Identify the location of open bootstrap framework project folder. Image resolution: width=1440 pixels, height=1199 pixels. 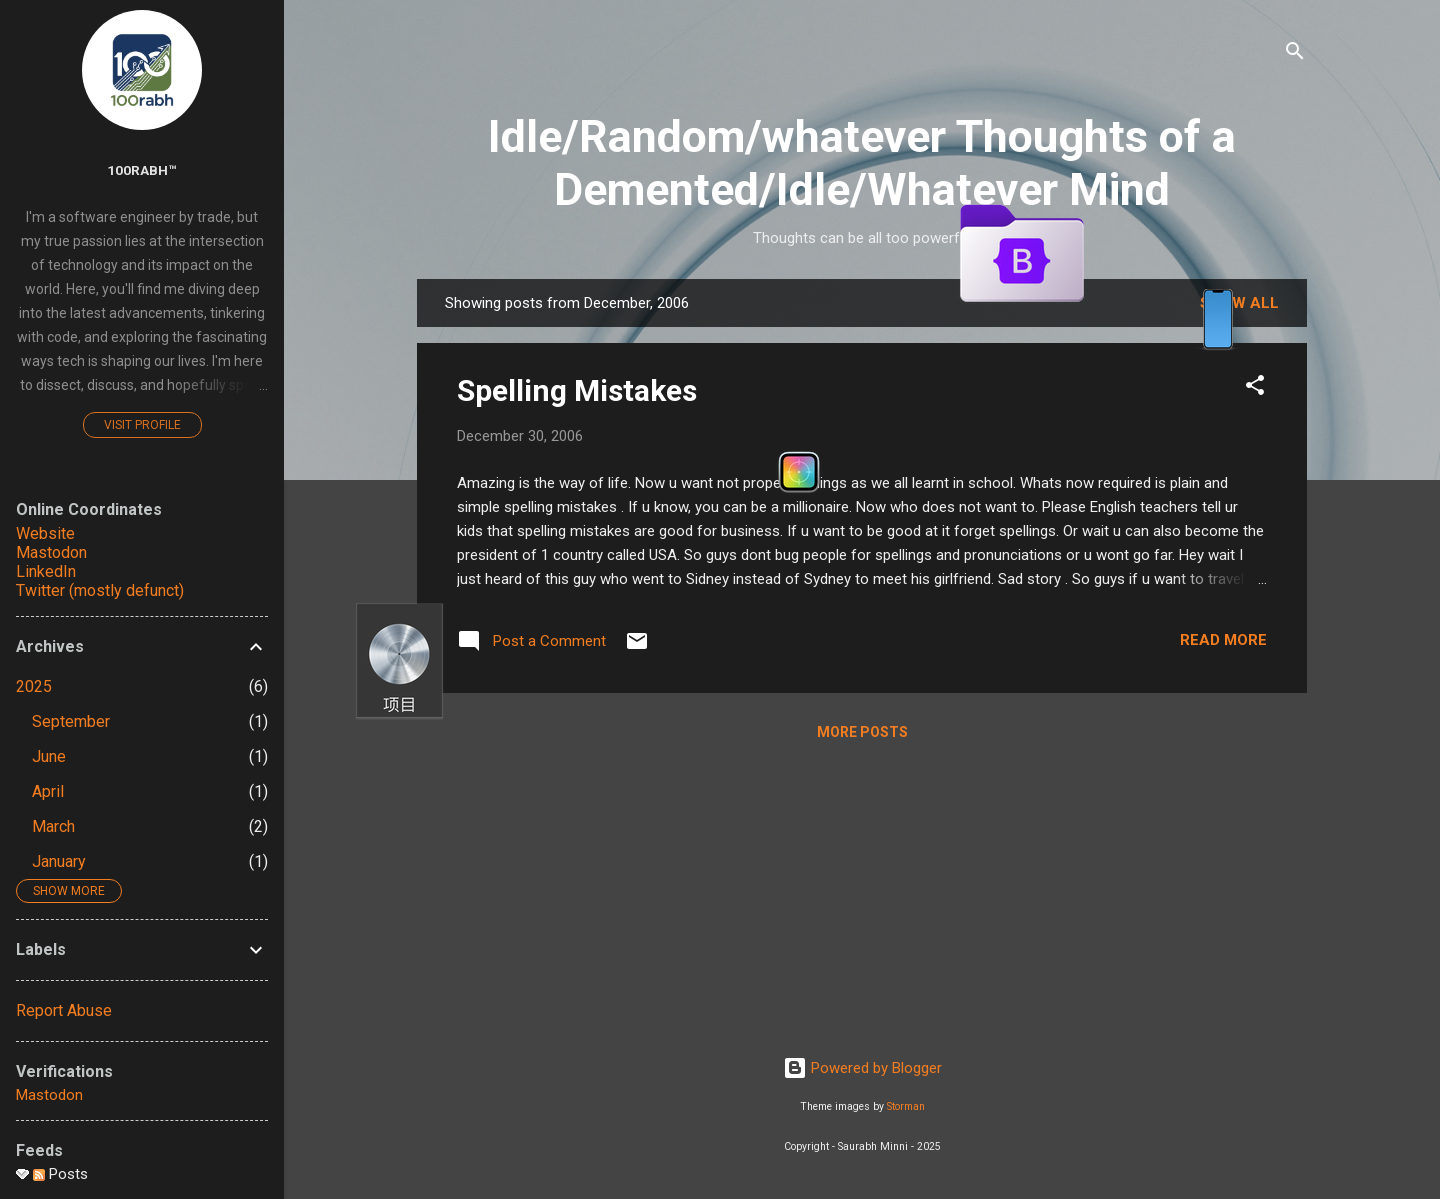
(1021, 256).